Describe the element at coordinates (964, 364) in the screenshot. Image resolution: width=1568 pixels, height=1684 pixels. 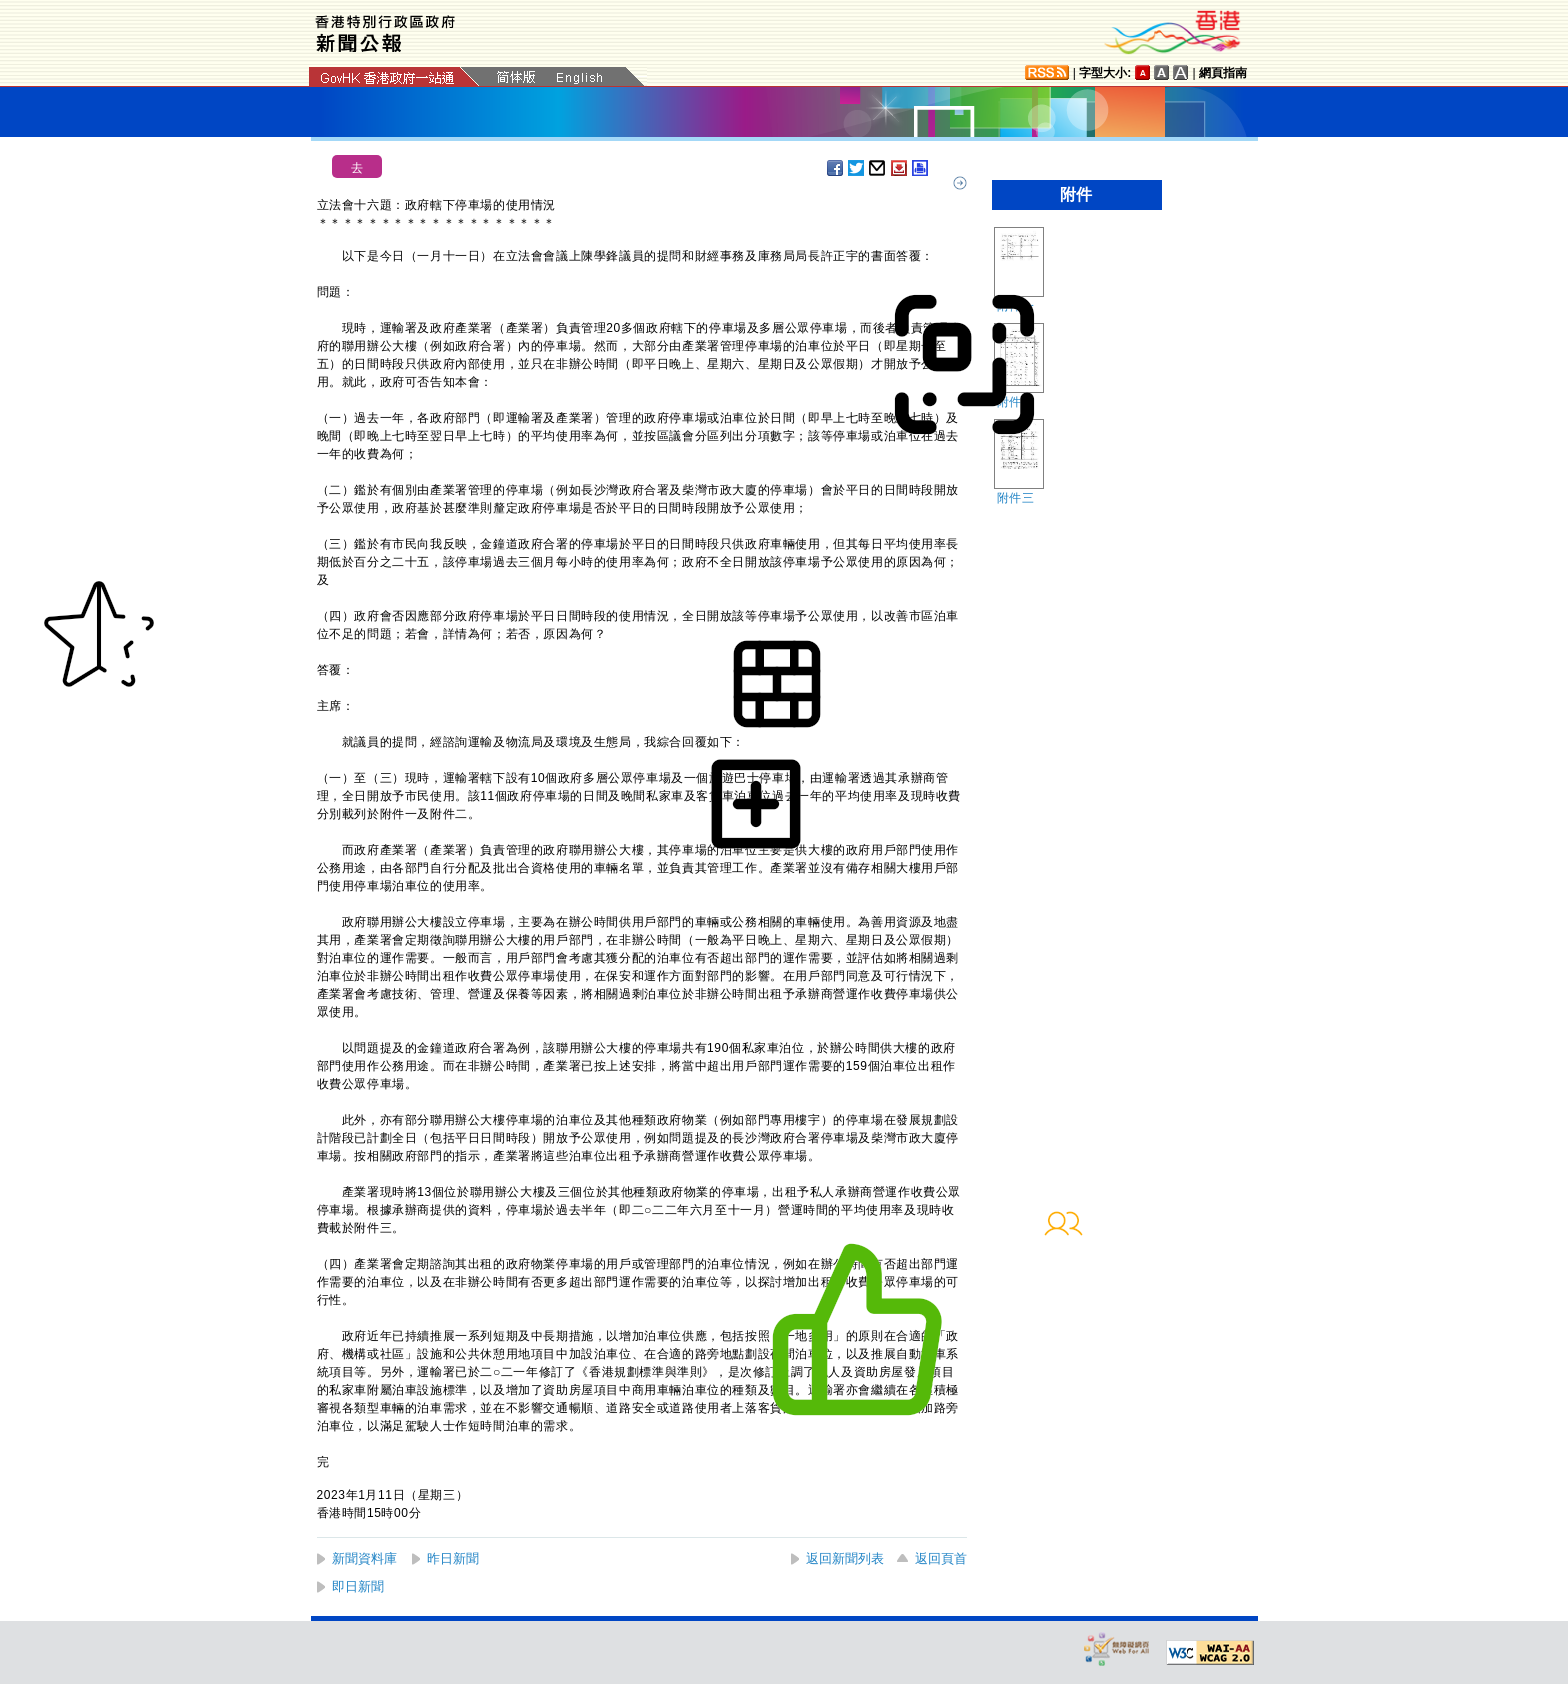
I see `scan a QR code` at that location.